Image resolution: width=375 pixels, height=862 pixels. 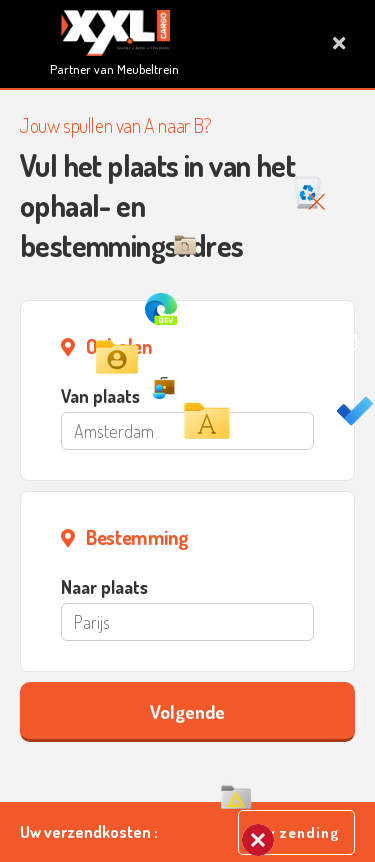 What do you see at coordinates (161, 309) in the screenshot?
I see `open microsoft edge developer browser` at bounding box center [161, 309].